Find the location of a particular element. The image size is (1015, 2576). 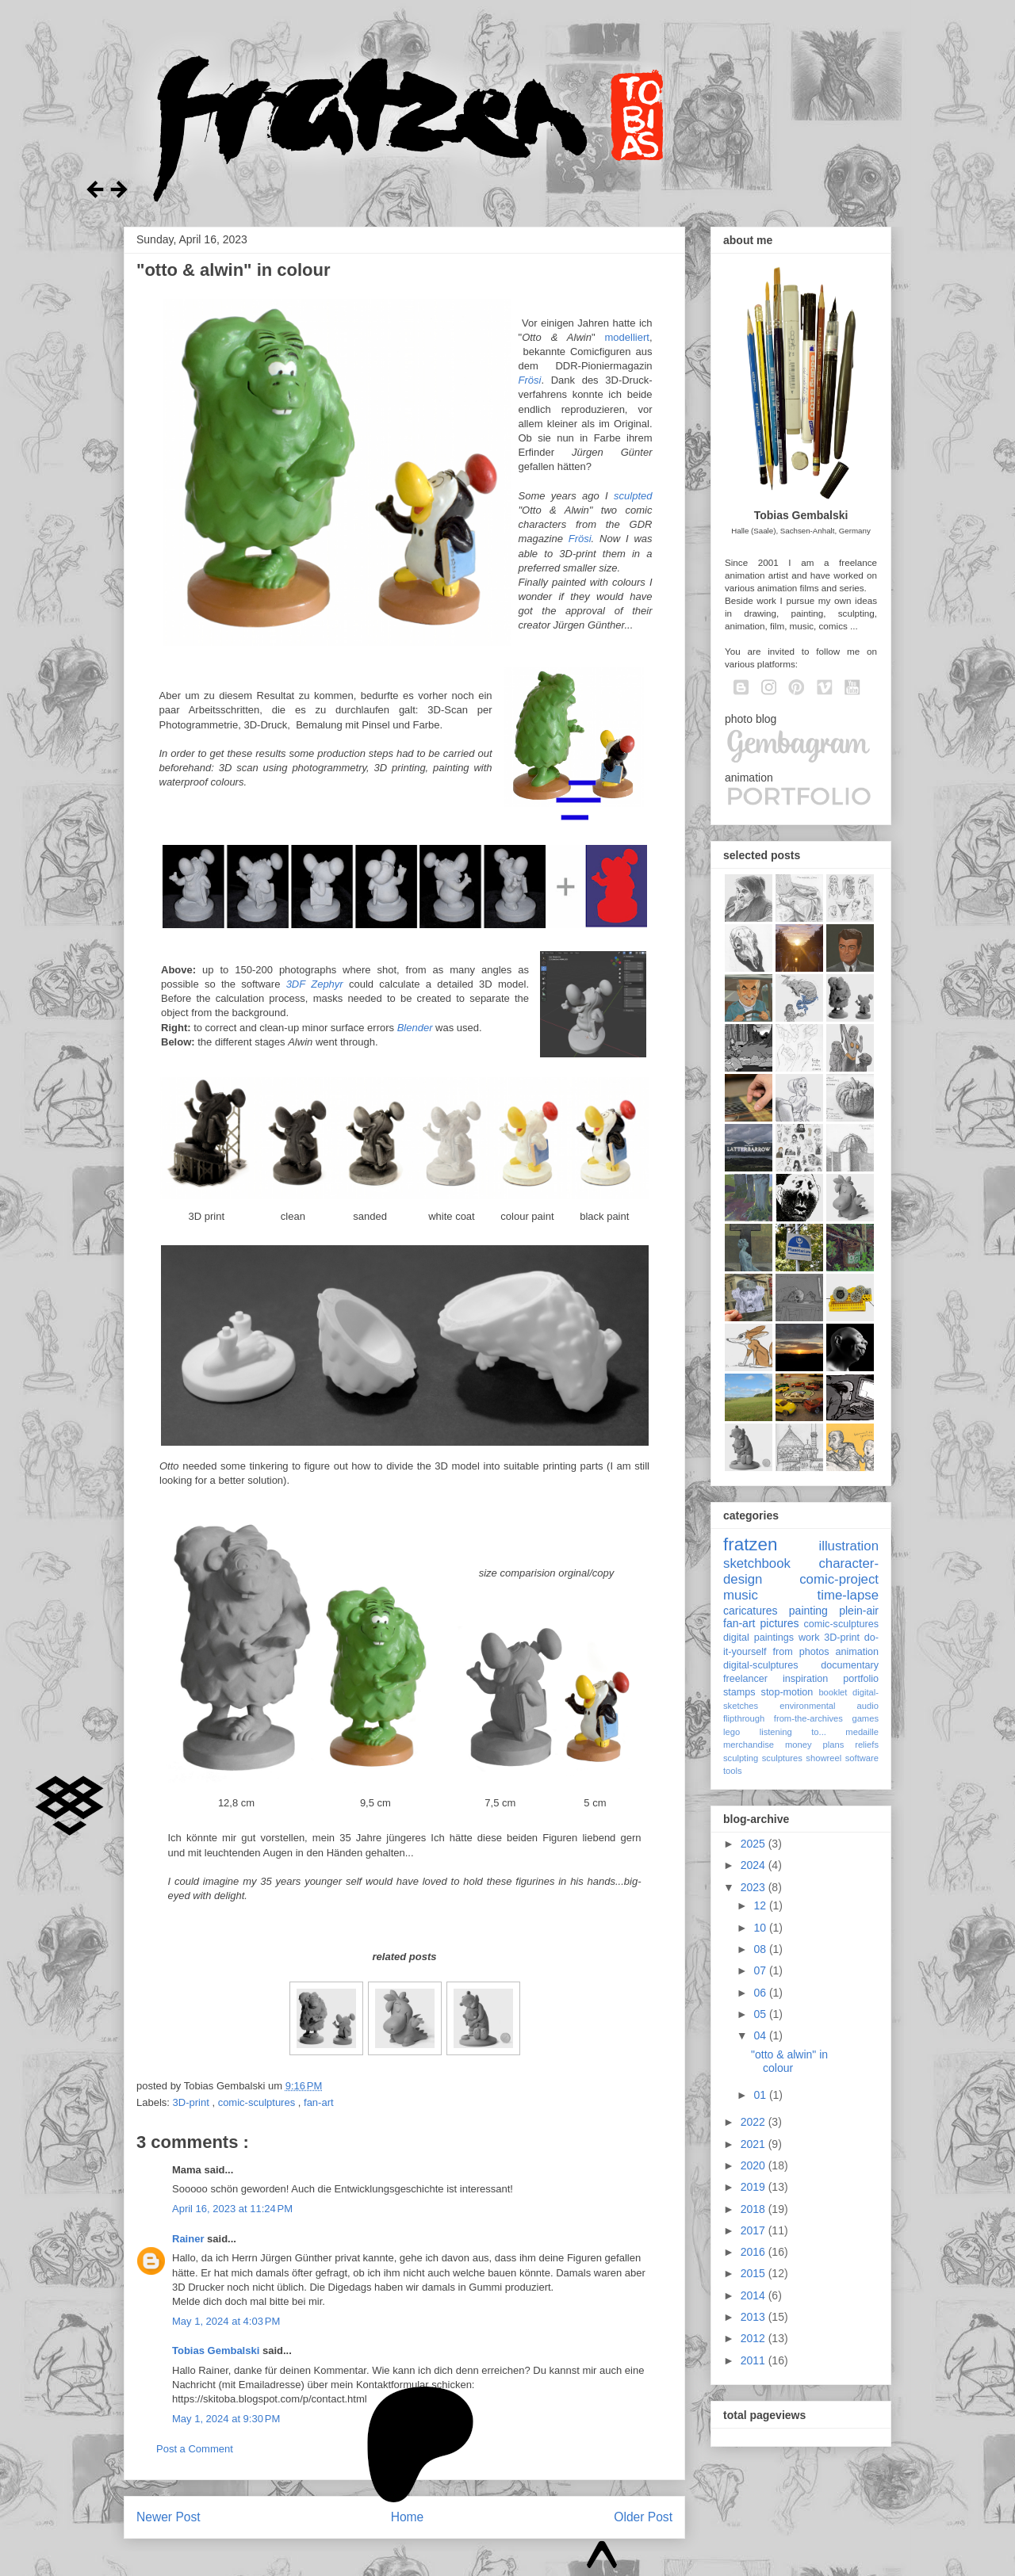

visit patreon page is located at coordinates (420, 2444).